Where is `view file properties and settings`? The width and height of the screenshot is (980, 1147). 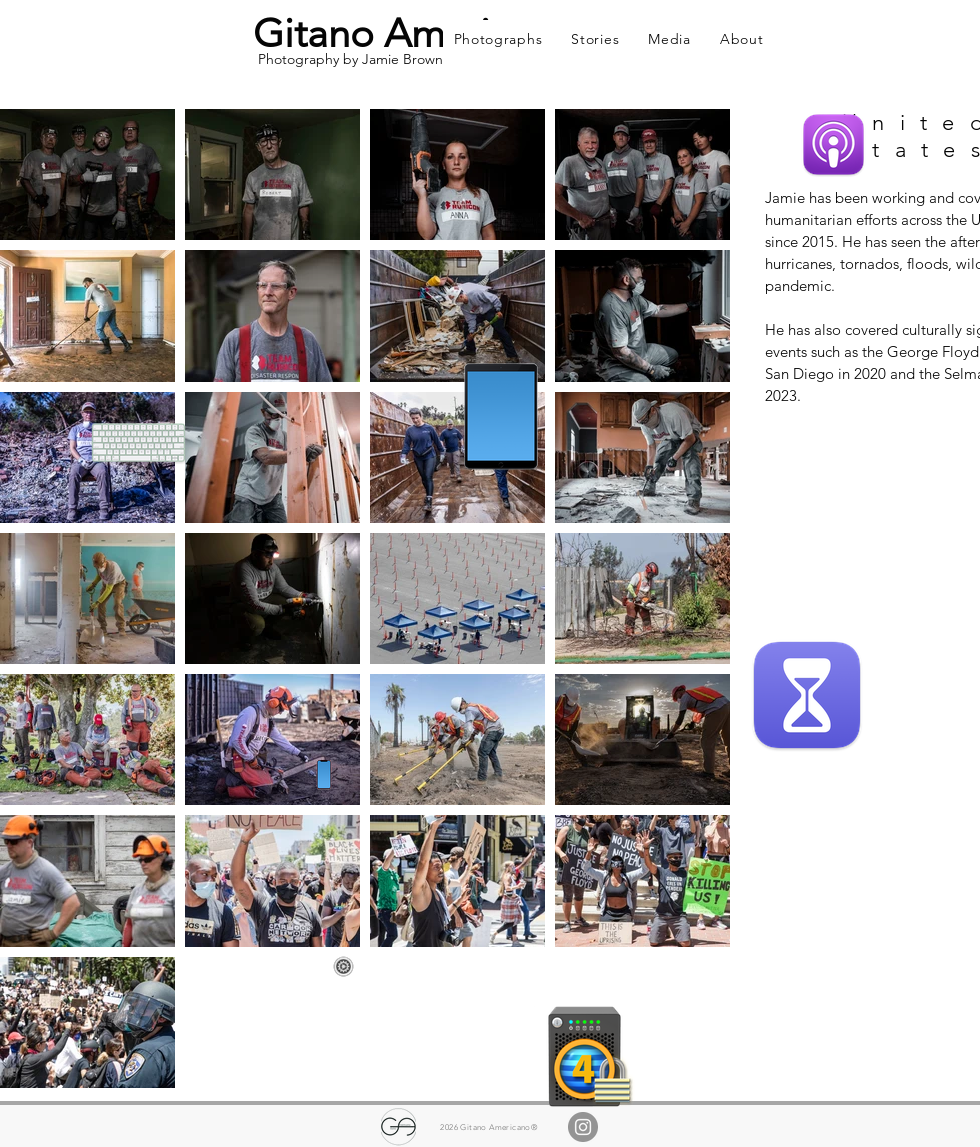 view file properties and settings is located at coordinates (343, 966).